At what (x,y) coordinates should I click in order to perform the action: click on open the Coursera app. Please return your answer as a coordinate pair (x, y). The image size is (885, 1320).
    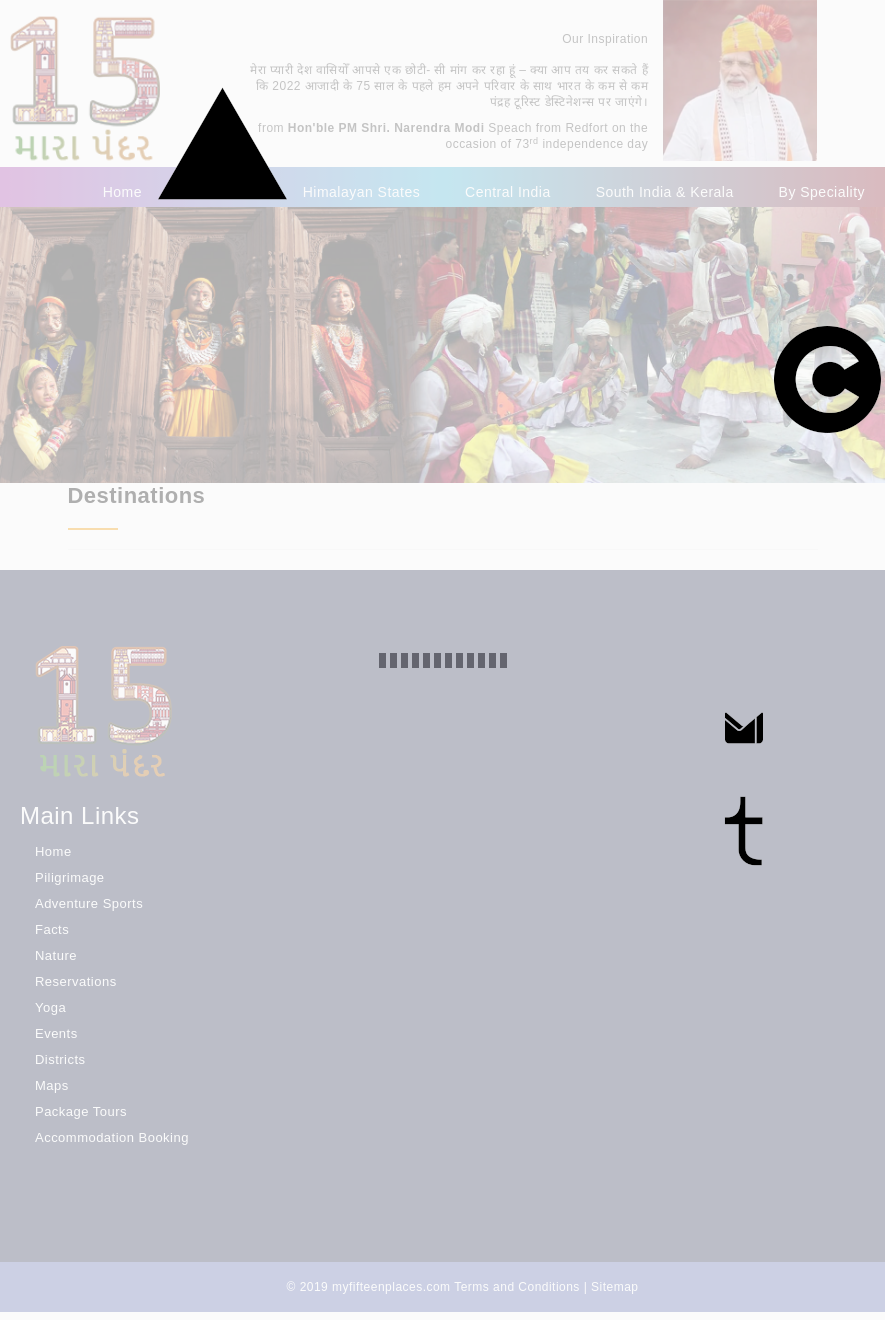
    Looking at the image, I should click on (827, 379).